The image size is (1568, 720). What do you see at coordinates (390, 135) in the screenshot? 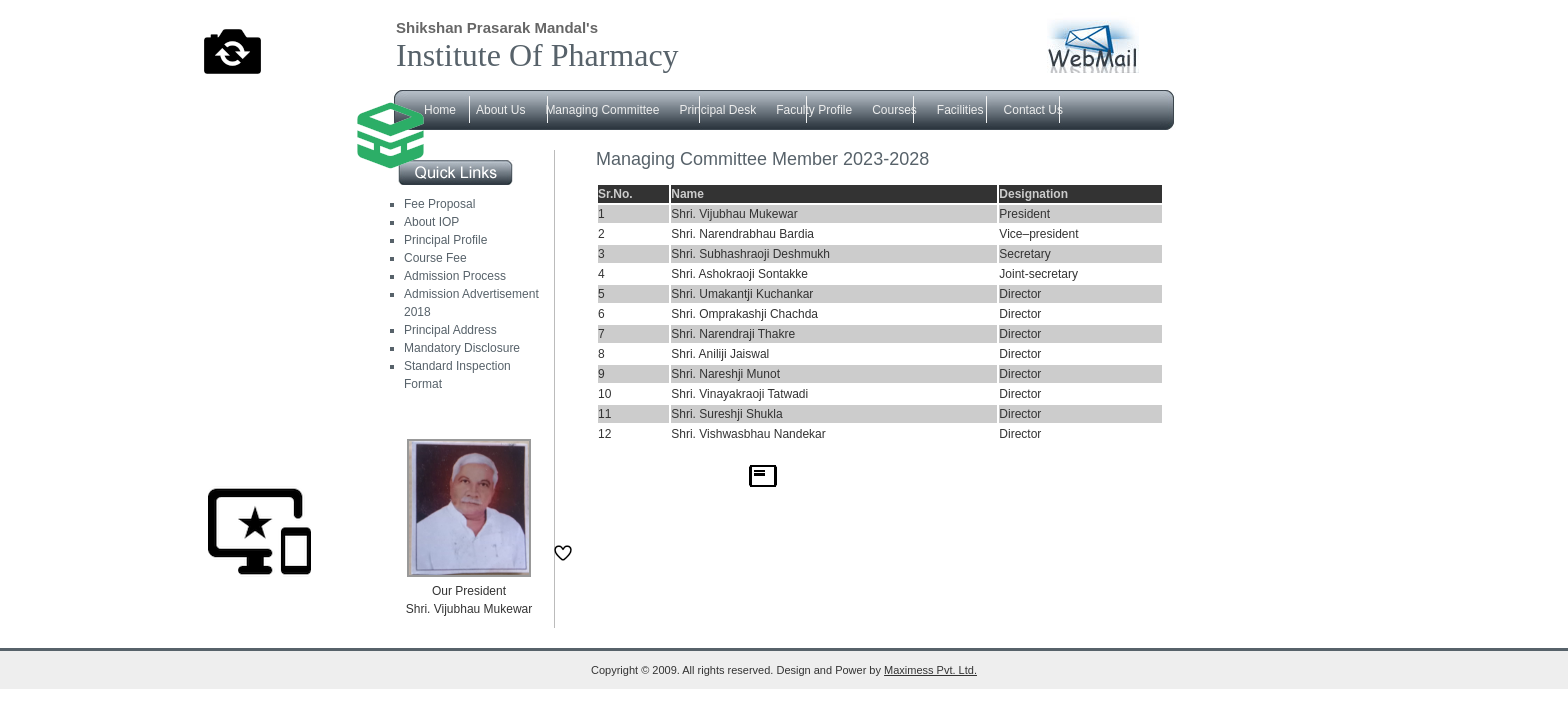
I see `access islamic prayer times or qibla direction` at bounding box center [390, 135].